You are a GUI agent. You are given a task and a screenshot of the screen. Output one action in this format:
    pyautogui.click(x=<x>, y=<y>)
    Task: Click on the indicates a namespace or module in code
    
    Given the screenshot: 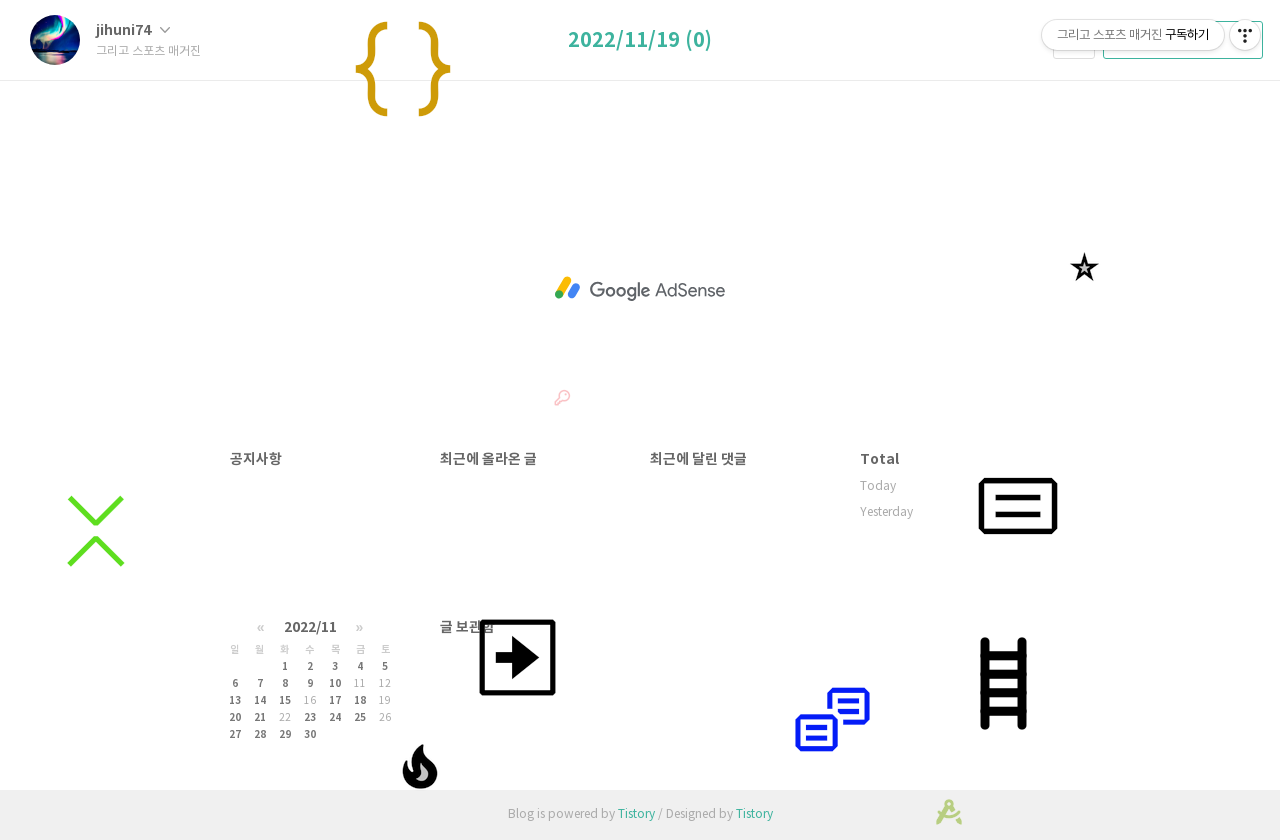 What is the action you would take?
    pyautogui.click(x=403, y=69)
    